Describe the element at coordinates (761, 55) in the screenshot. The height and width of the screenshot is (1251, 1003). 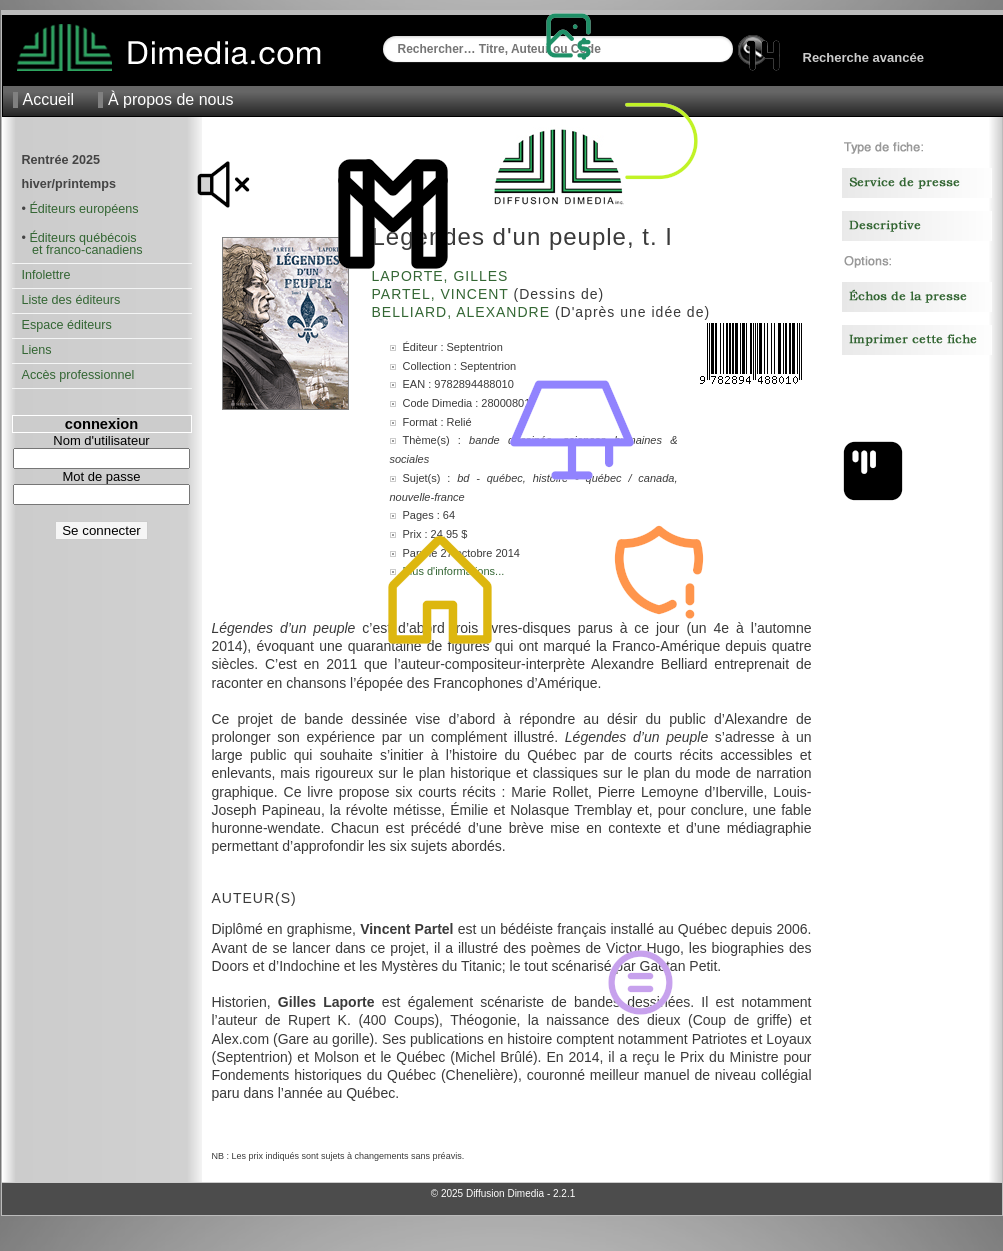
I see `indicates item number 14 in a list or sequence` at that location.